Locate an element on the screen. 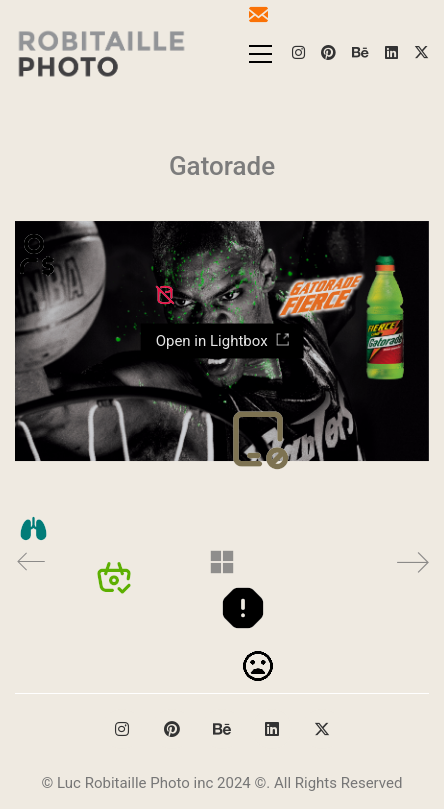 The height and width of the screenshot is (809, 444). database or storage unavailable is located at coordinates (165, 295).